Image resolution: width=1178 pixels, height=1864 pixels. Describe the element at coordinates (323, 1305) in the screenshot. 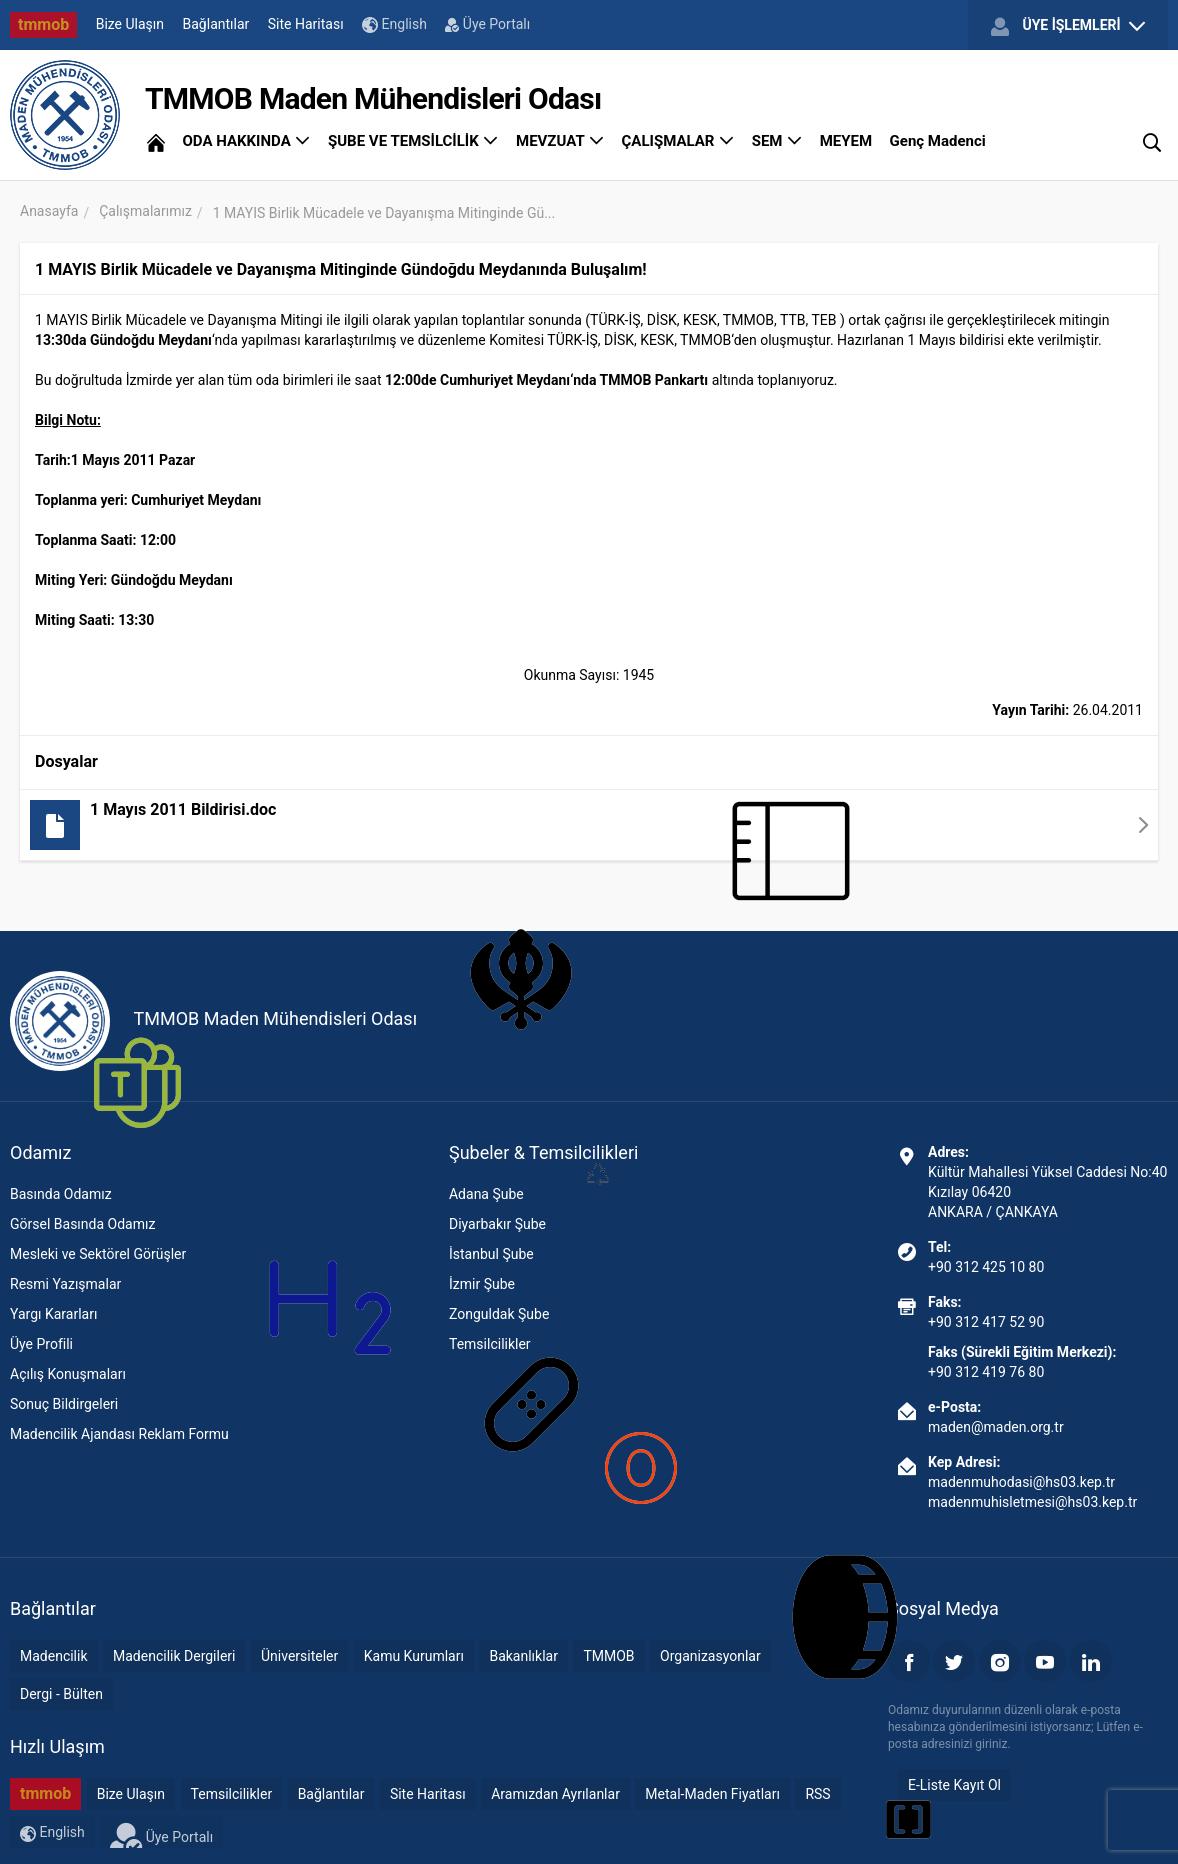

I see `format text as heading level 2` at that location.